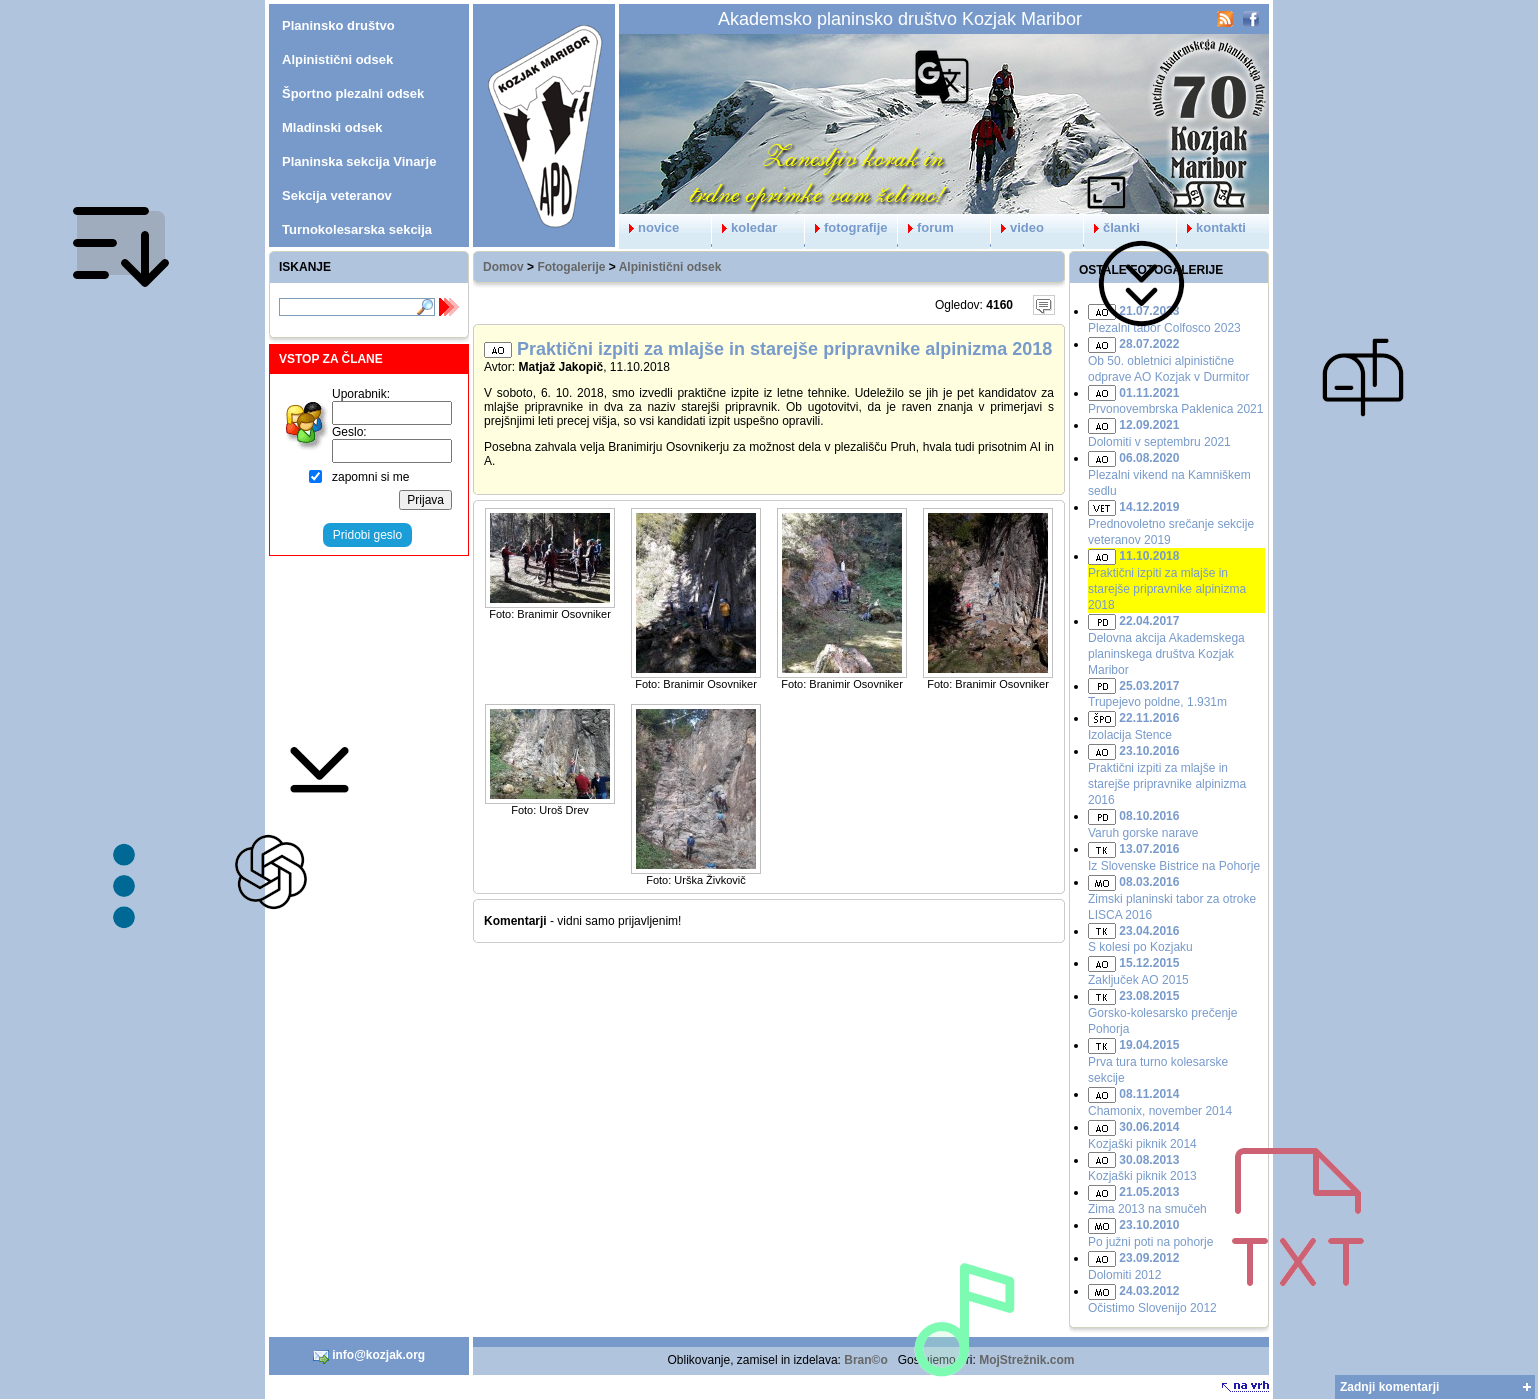 Image resolution: width=1538 pixels, height=1399 pixels. What do you see at coordinates (1106, 192) in the screenshot?
I see `enter fullscreen mode` at bounding box center [1106, 192].